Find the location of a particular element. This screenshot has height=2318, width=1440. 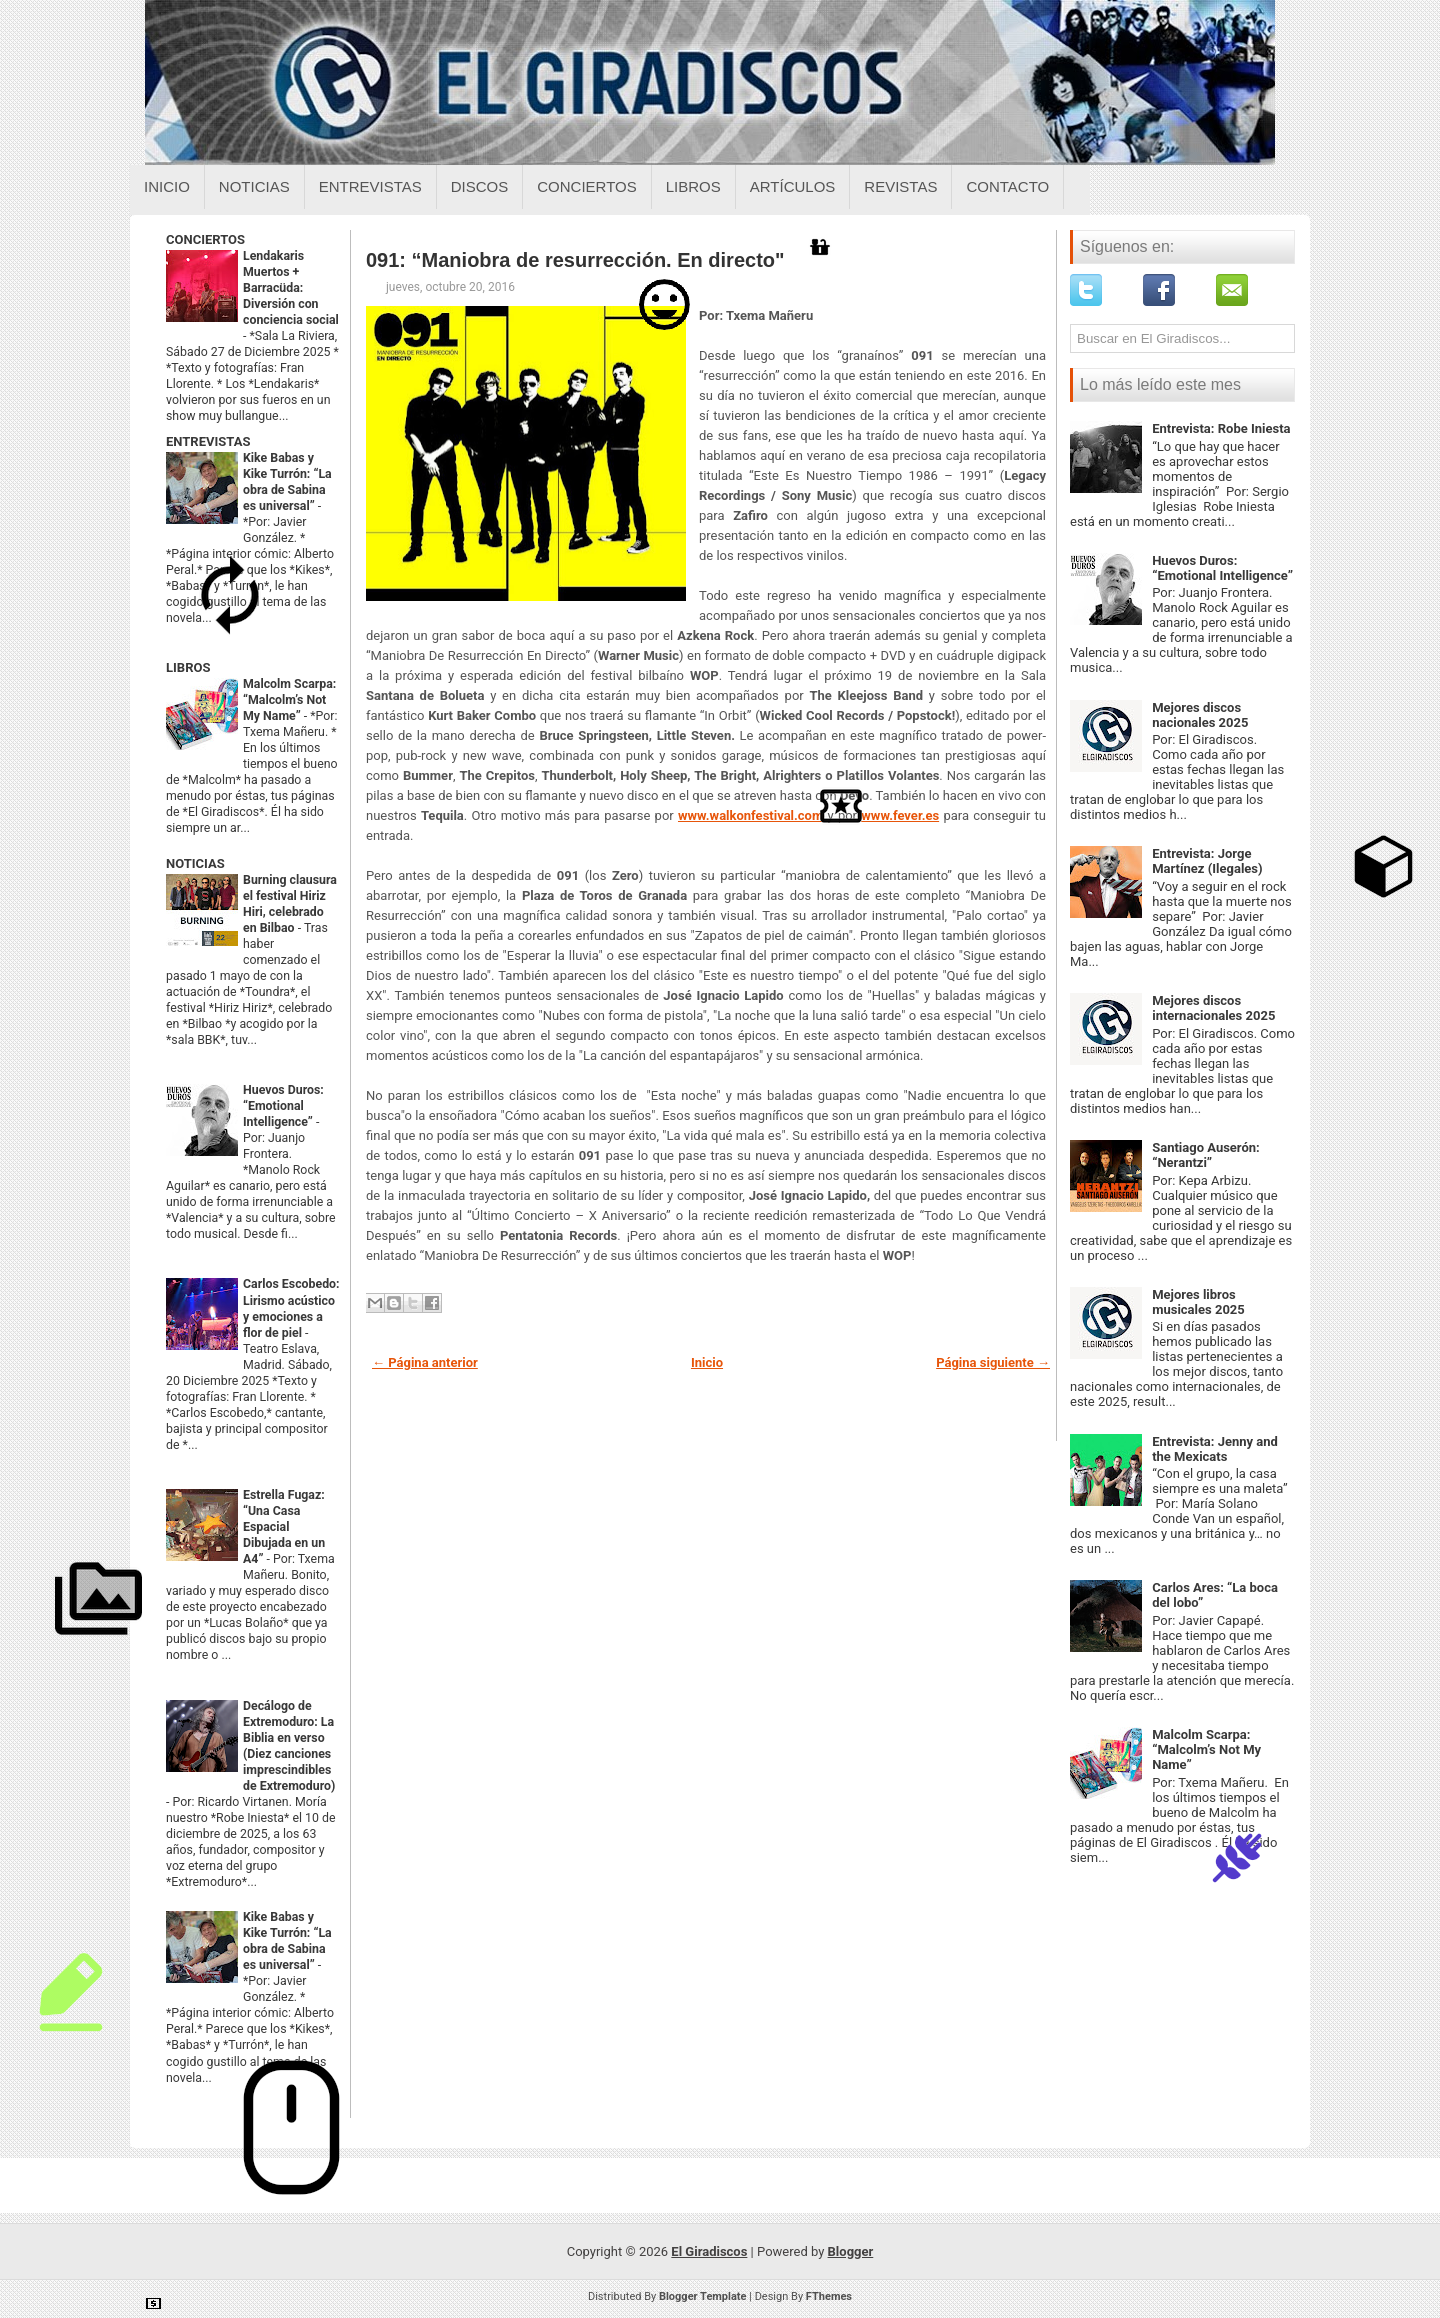

insert an emoji or emoticon is located at coordinates (664, 304).